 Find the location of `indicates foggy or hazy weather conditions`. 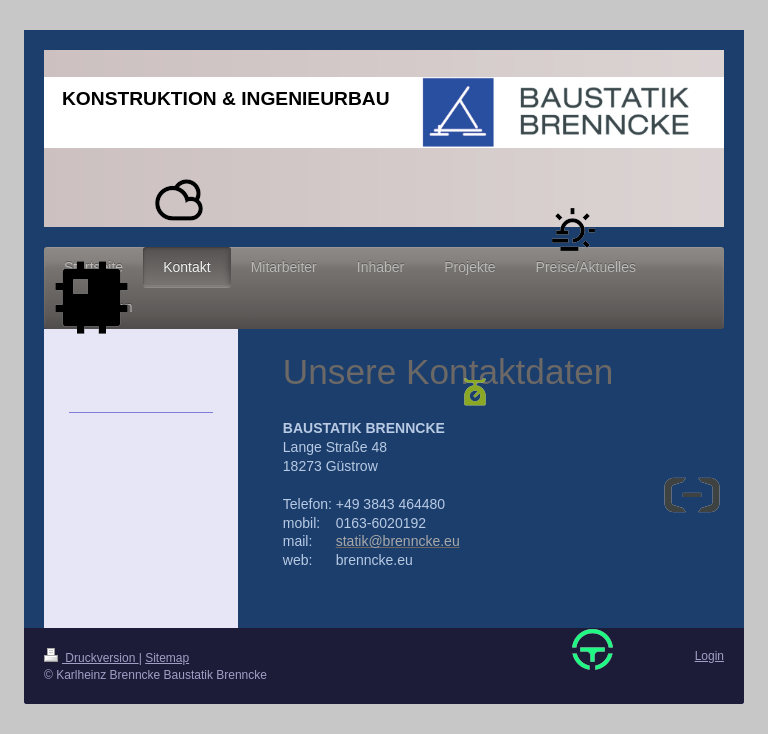

indicates foggy or hazy weather conditions is located at coordinates (572, 230).